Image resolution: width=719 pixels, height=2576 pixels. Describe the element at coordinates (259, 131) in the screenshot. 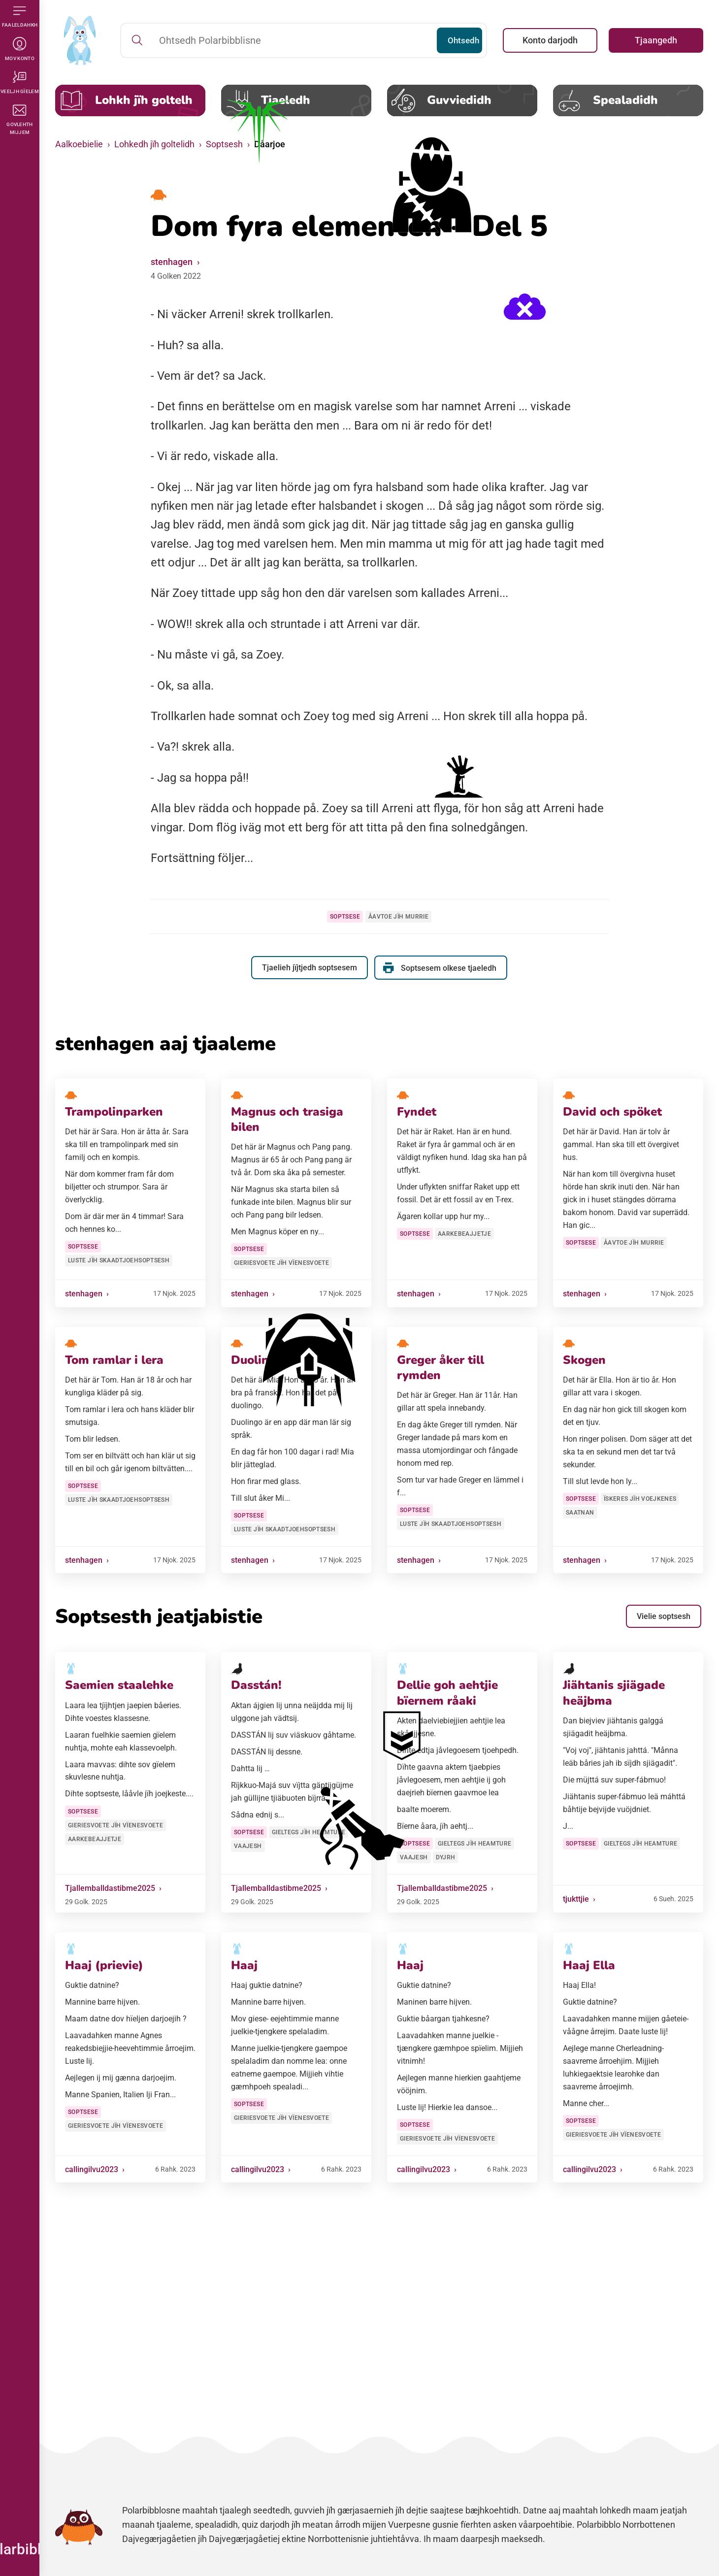

I see `select evil or dark faction in character creation` at that location.